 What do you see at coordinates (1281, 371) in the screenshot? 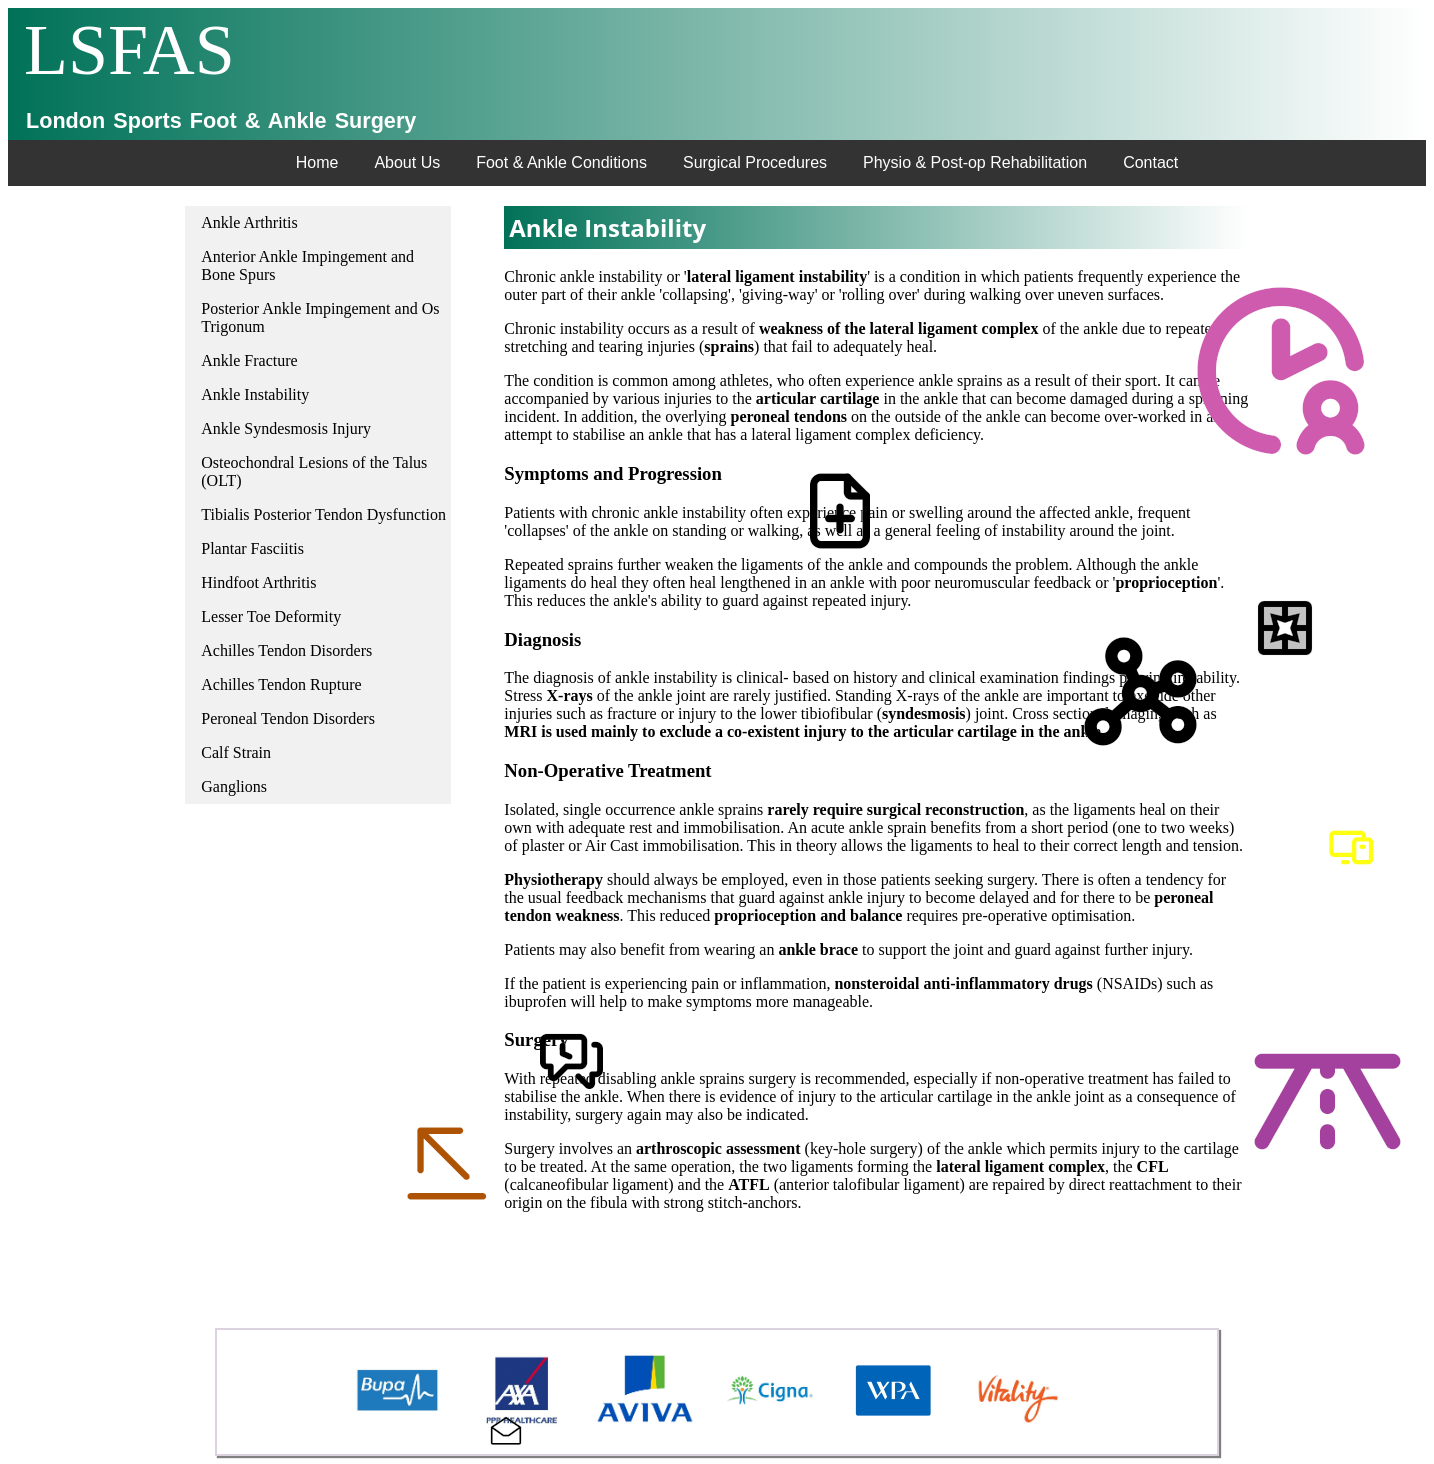
I see `view user's time or activity history` at bounding box center [1281, 371].